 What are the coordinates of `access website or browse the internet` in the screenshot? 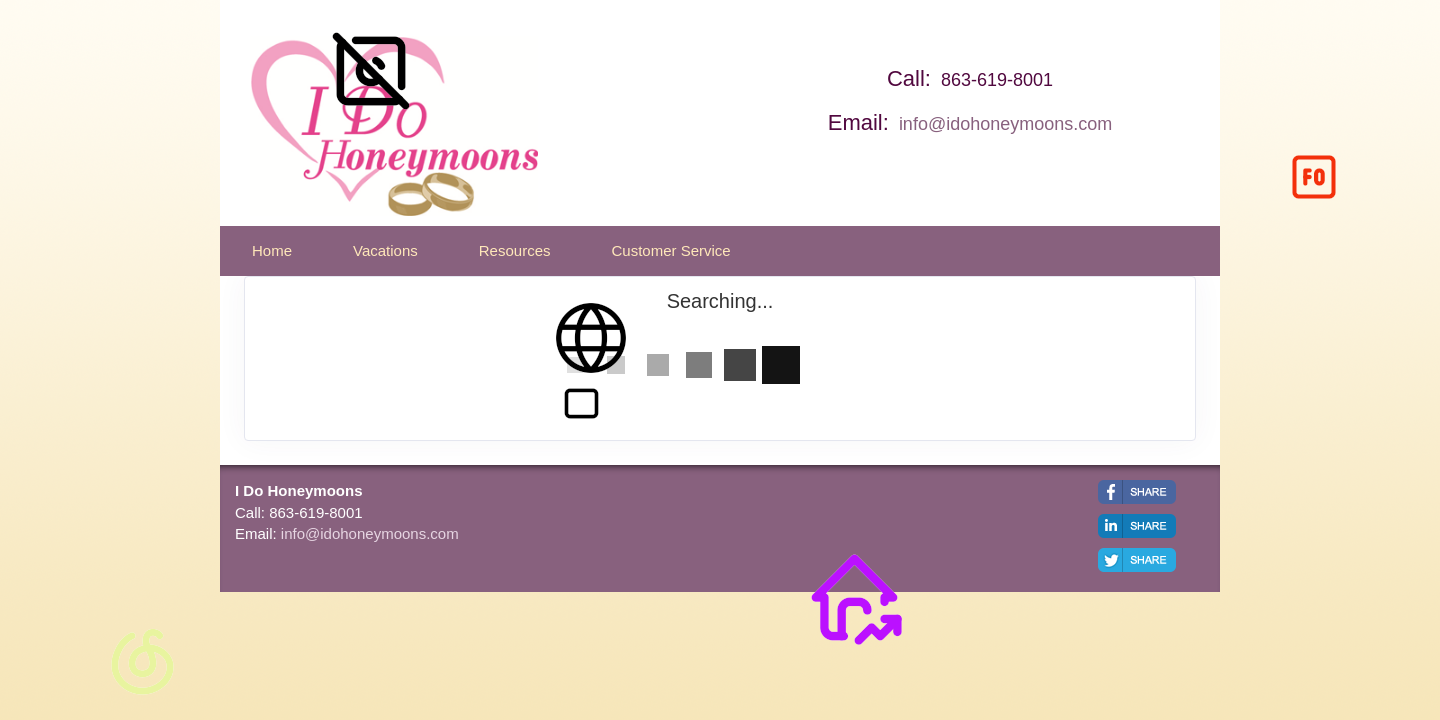 It's located at (591, 338).